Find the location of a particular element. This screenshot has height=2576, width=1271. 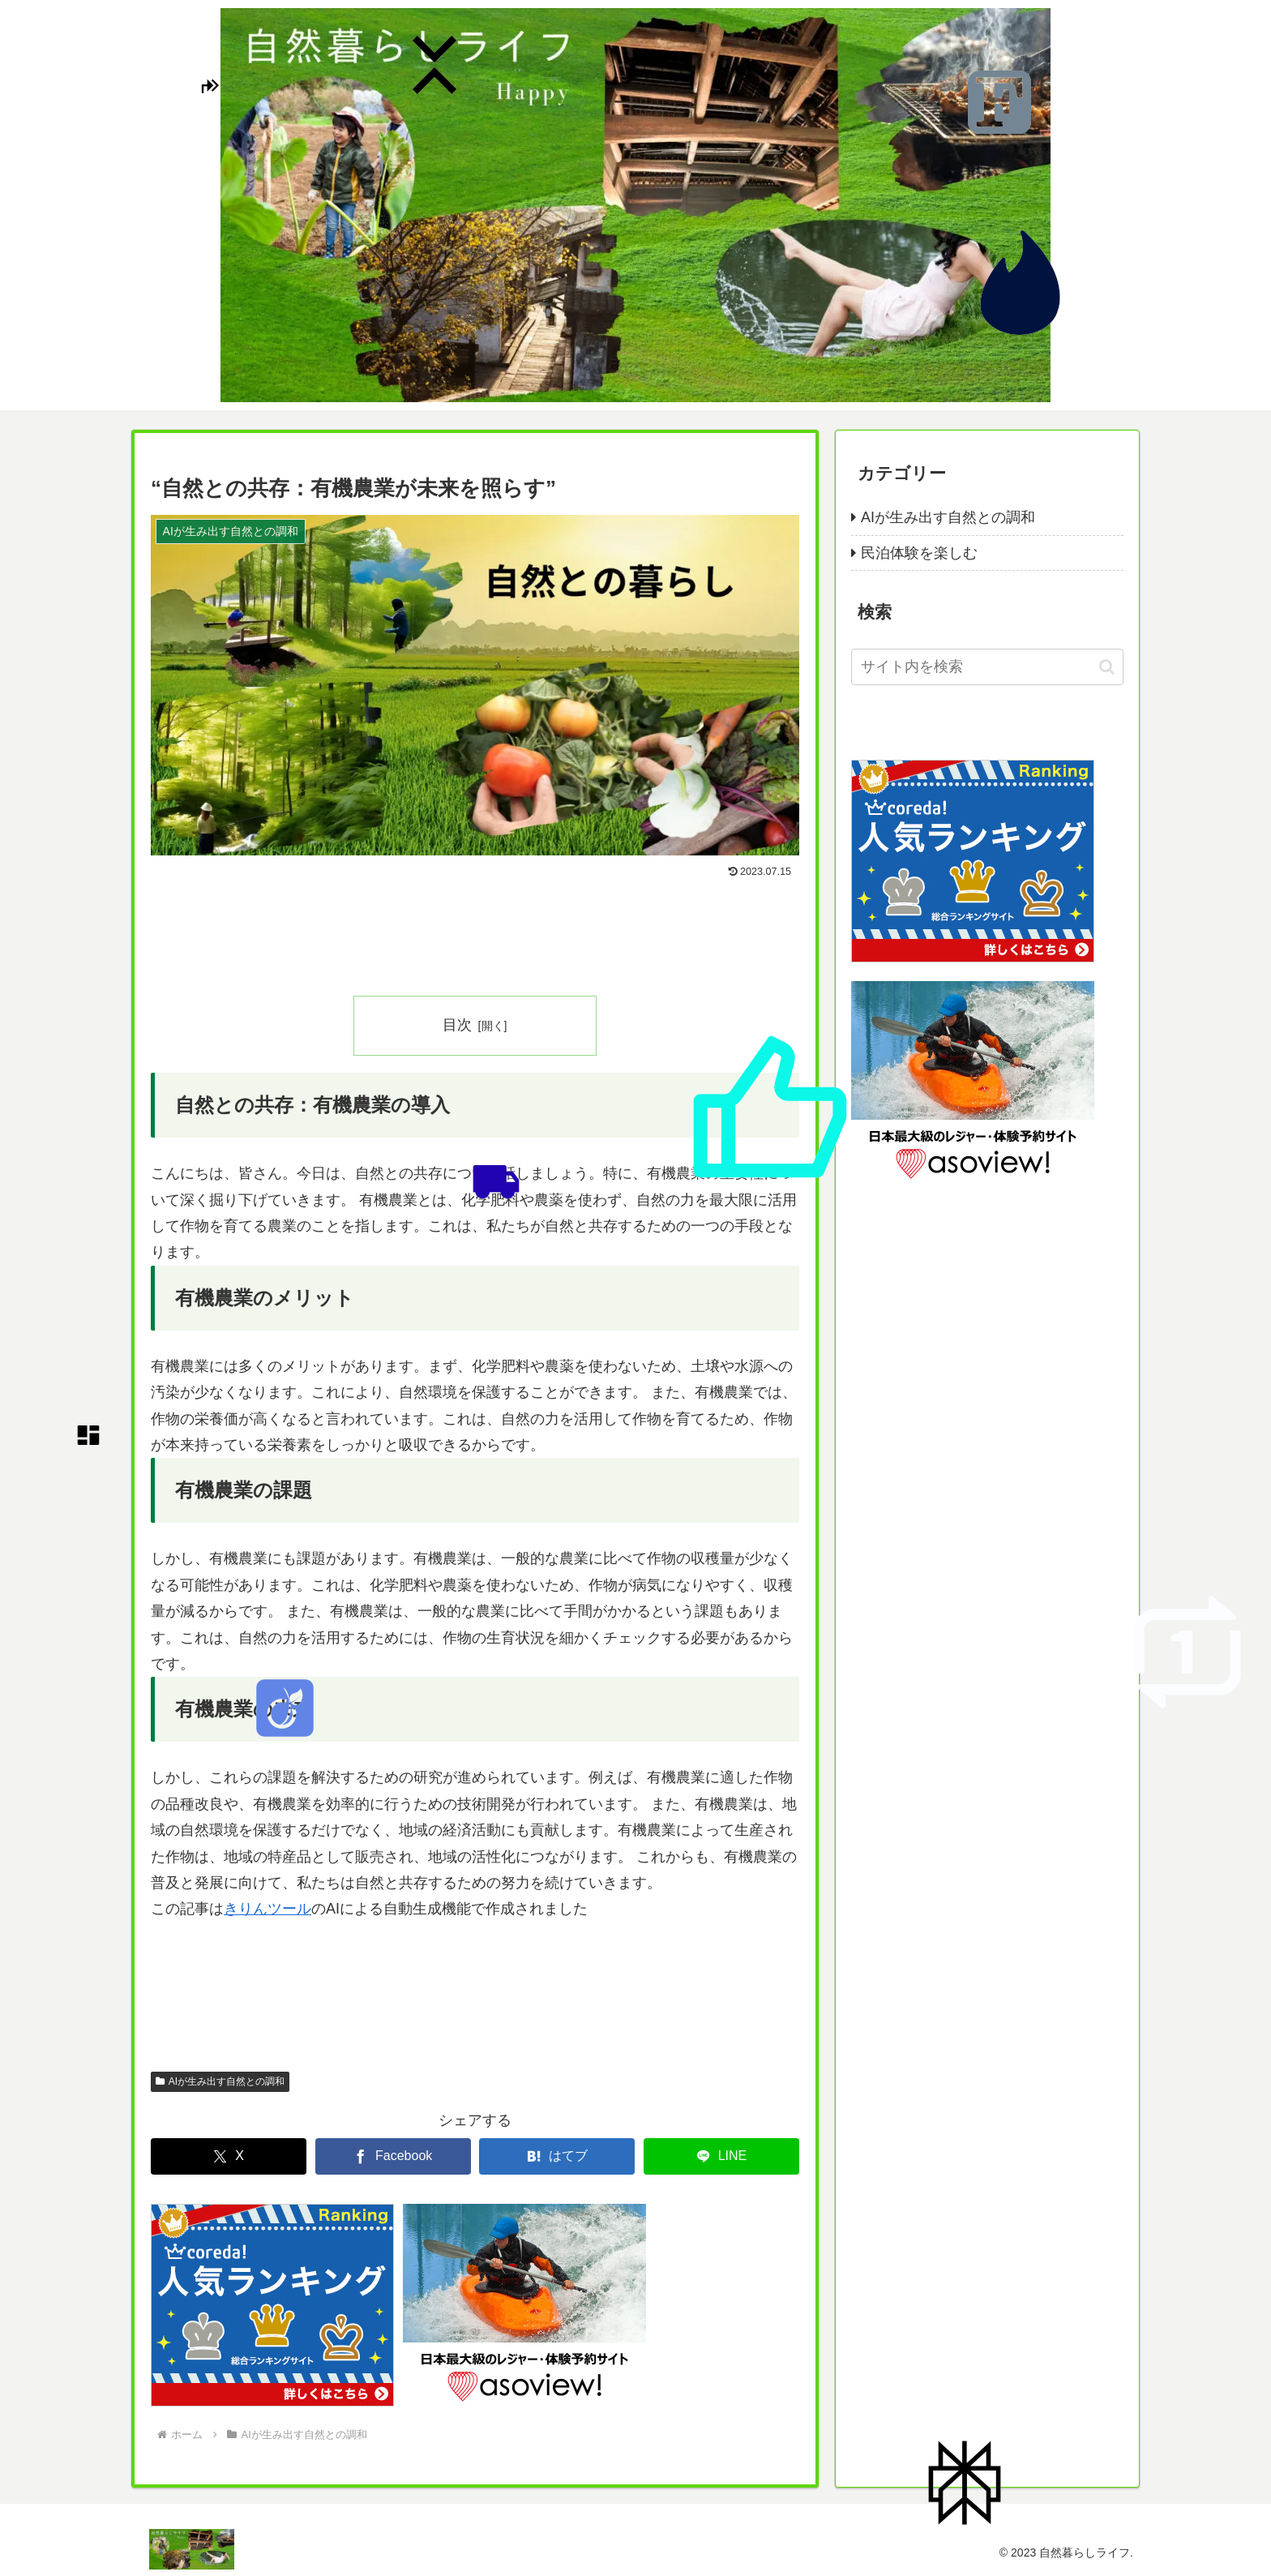

switch to masonry grid view is located at coordinates (88, 1435).